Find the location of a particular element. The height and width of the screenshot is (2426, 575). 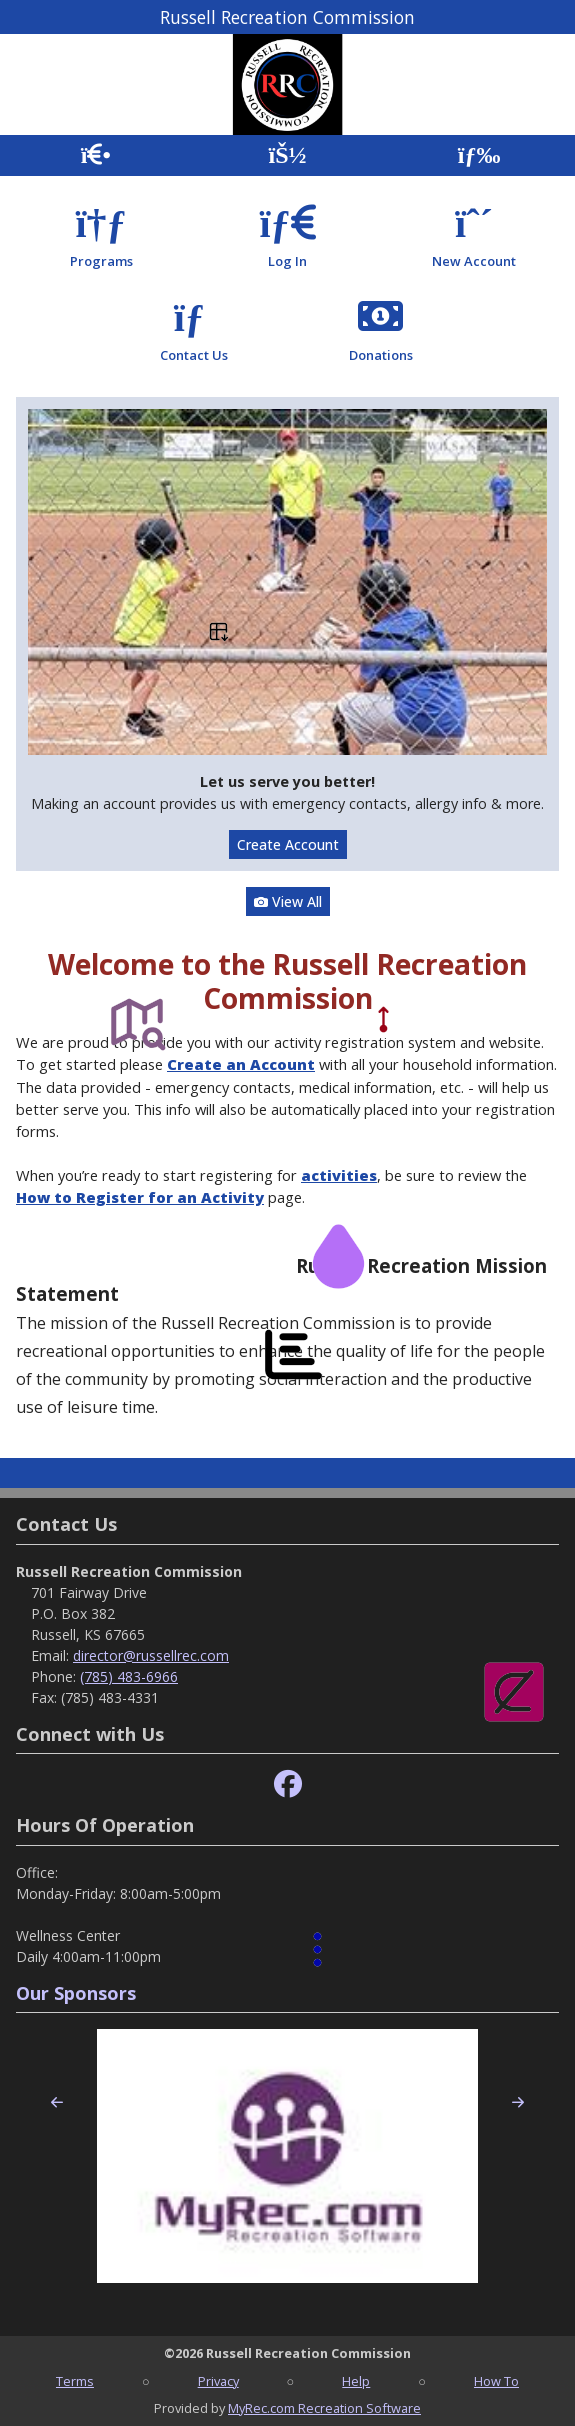

download table data is located at coordinates (218, 631).